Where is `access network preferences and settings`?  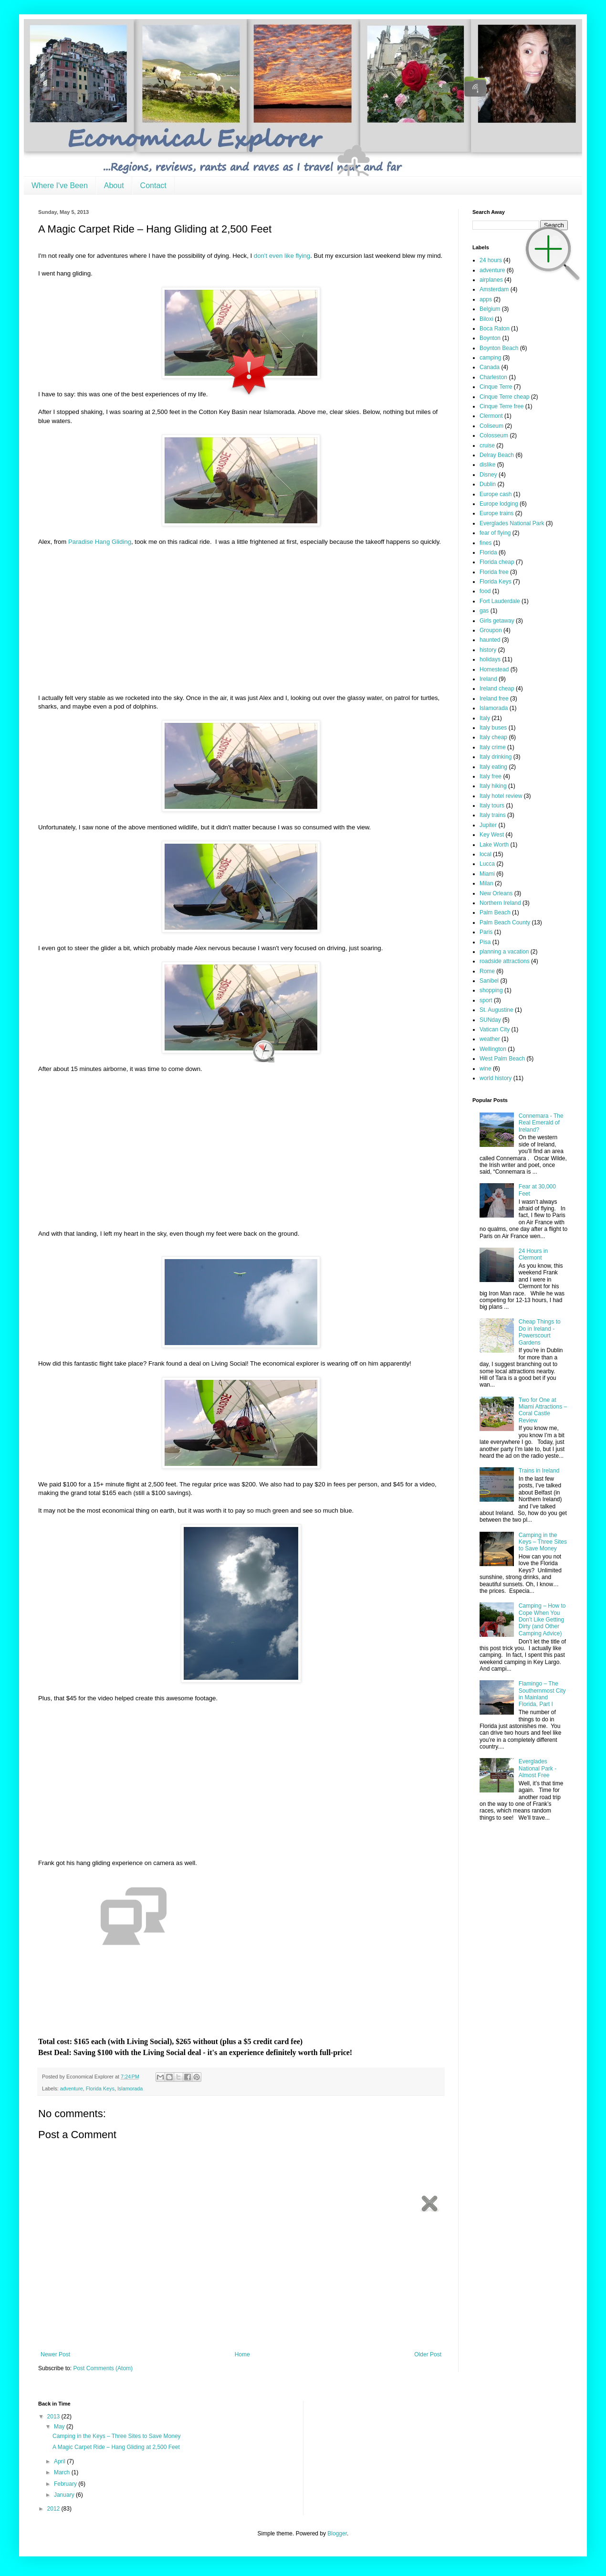
access network preferences and settings is located at coordinates (134, 1916).